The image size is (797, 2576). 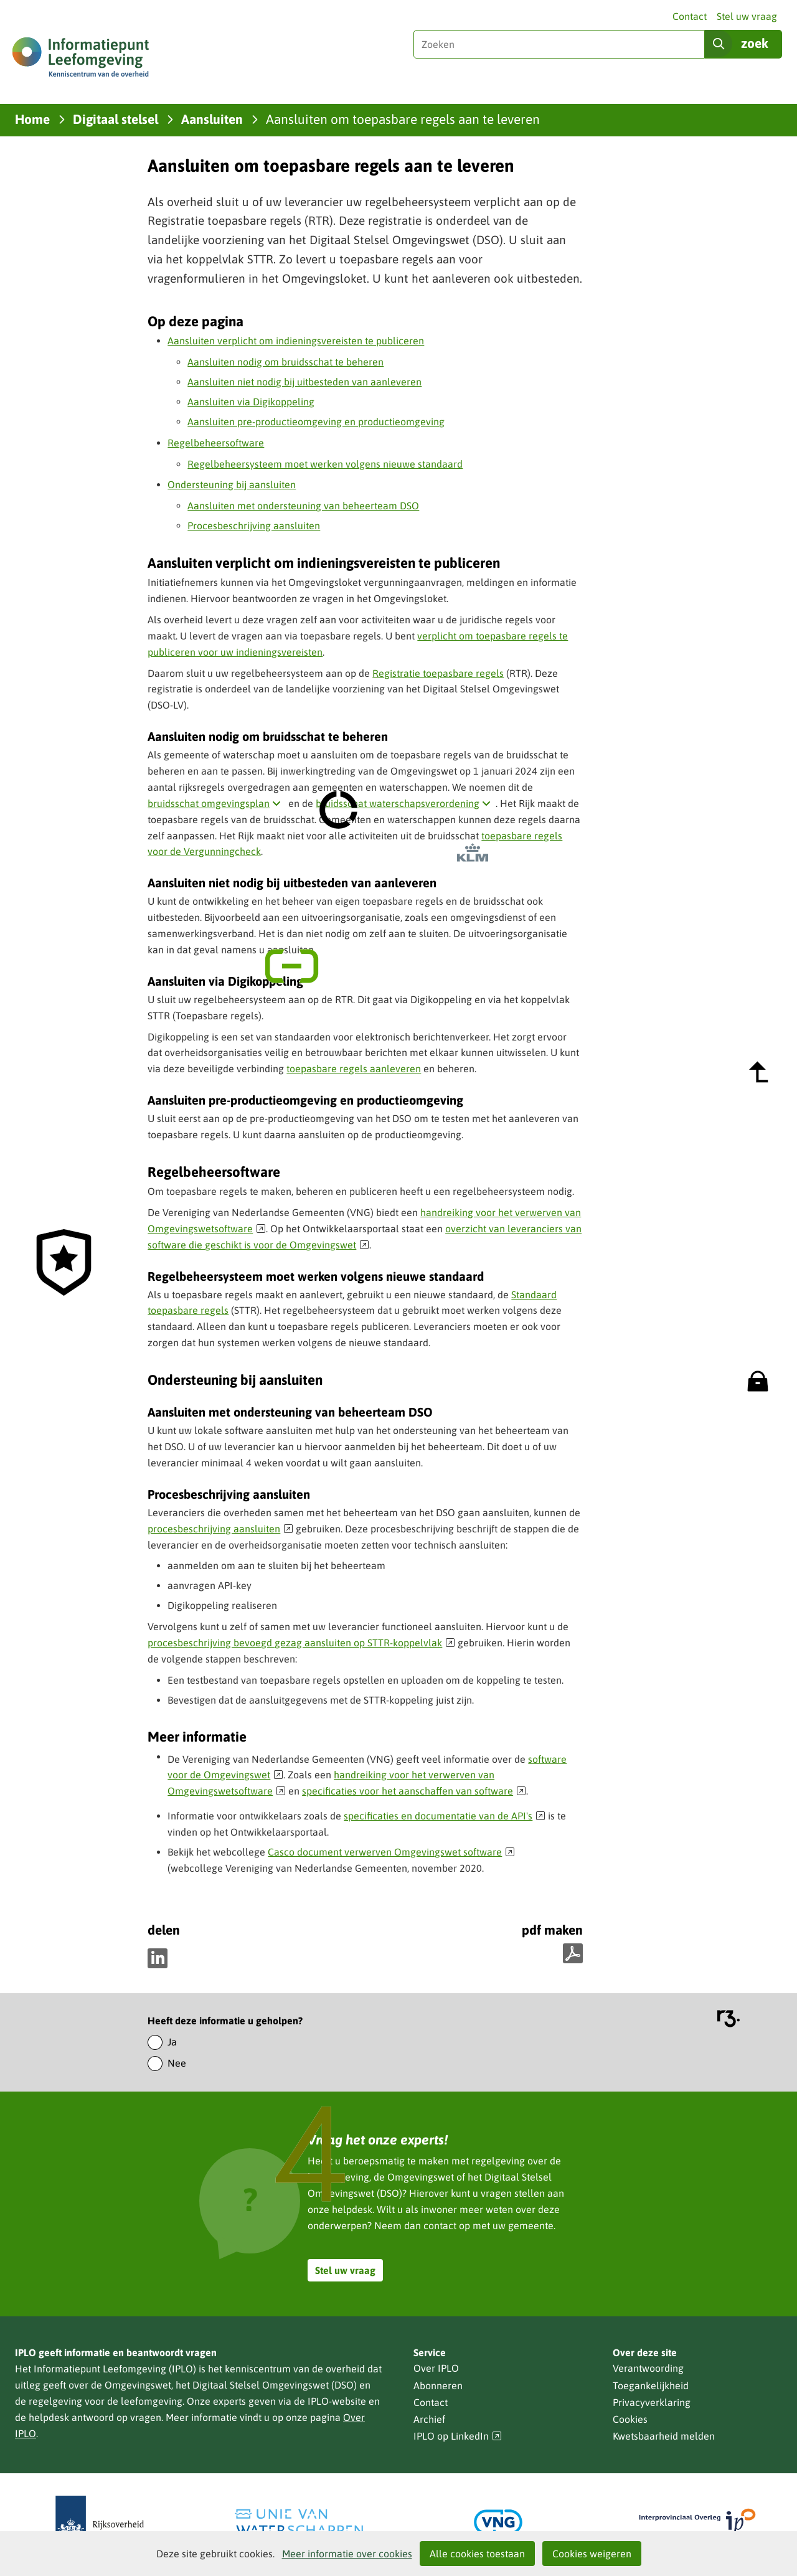 What do you see at coordinates (758, 1381) in the screenshot?
I see `access your shopping bag` at bounding box center [758, 1381].